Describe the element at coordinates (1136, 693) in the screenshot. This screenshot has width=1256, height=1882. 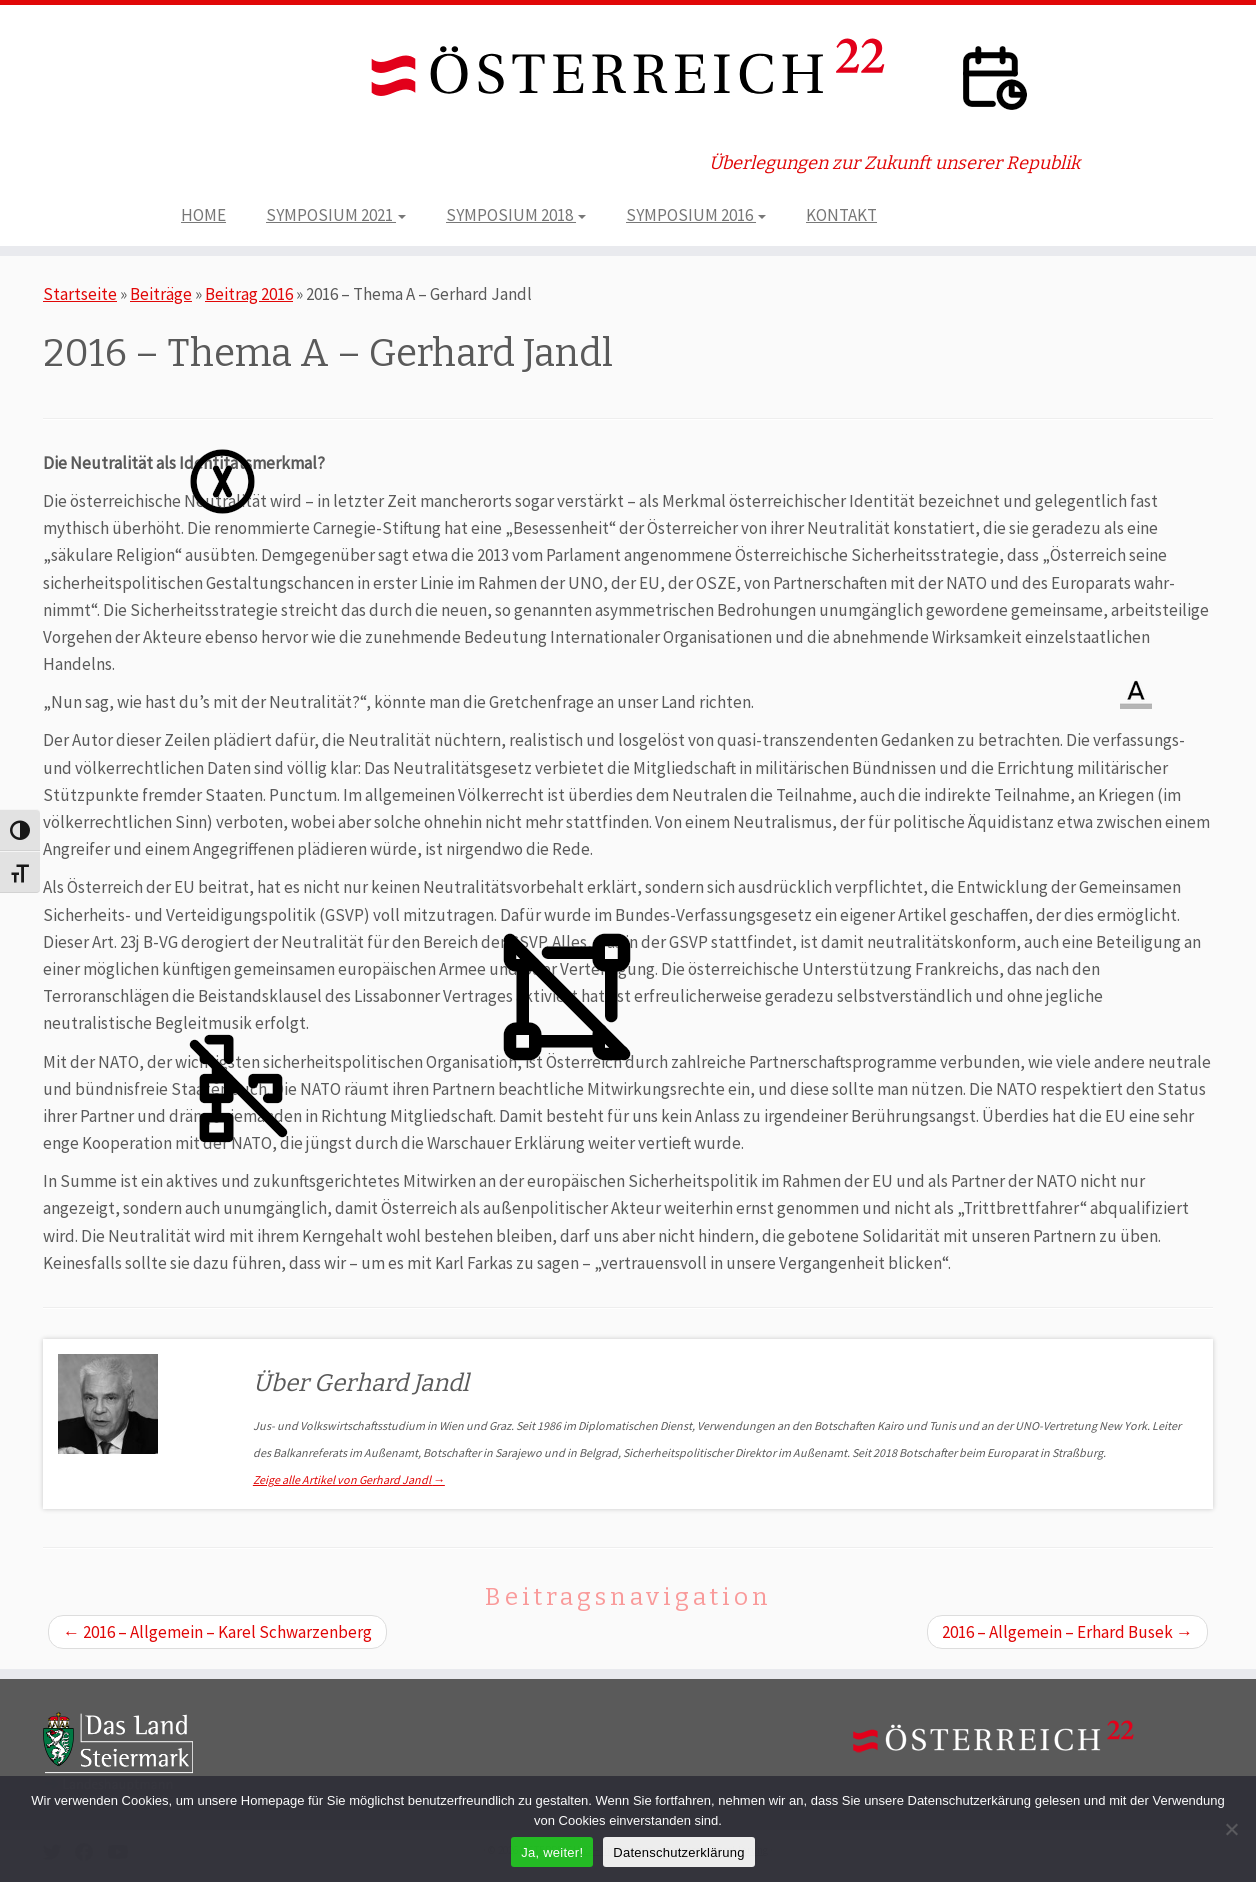
I see `change text color` at that location.